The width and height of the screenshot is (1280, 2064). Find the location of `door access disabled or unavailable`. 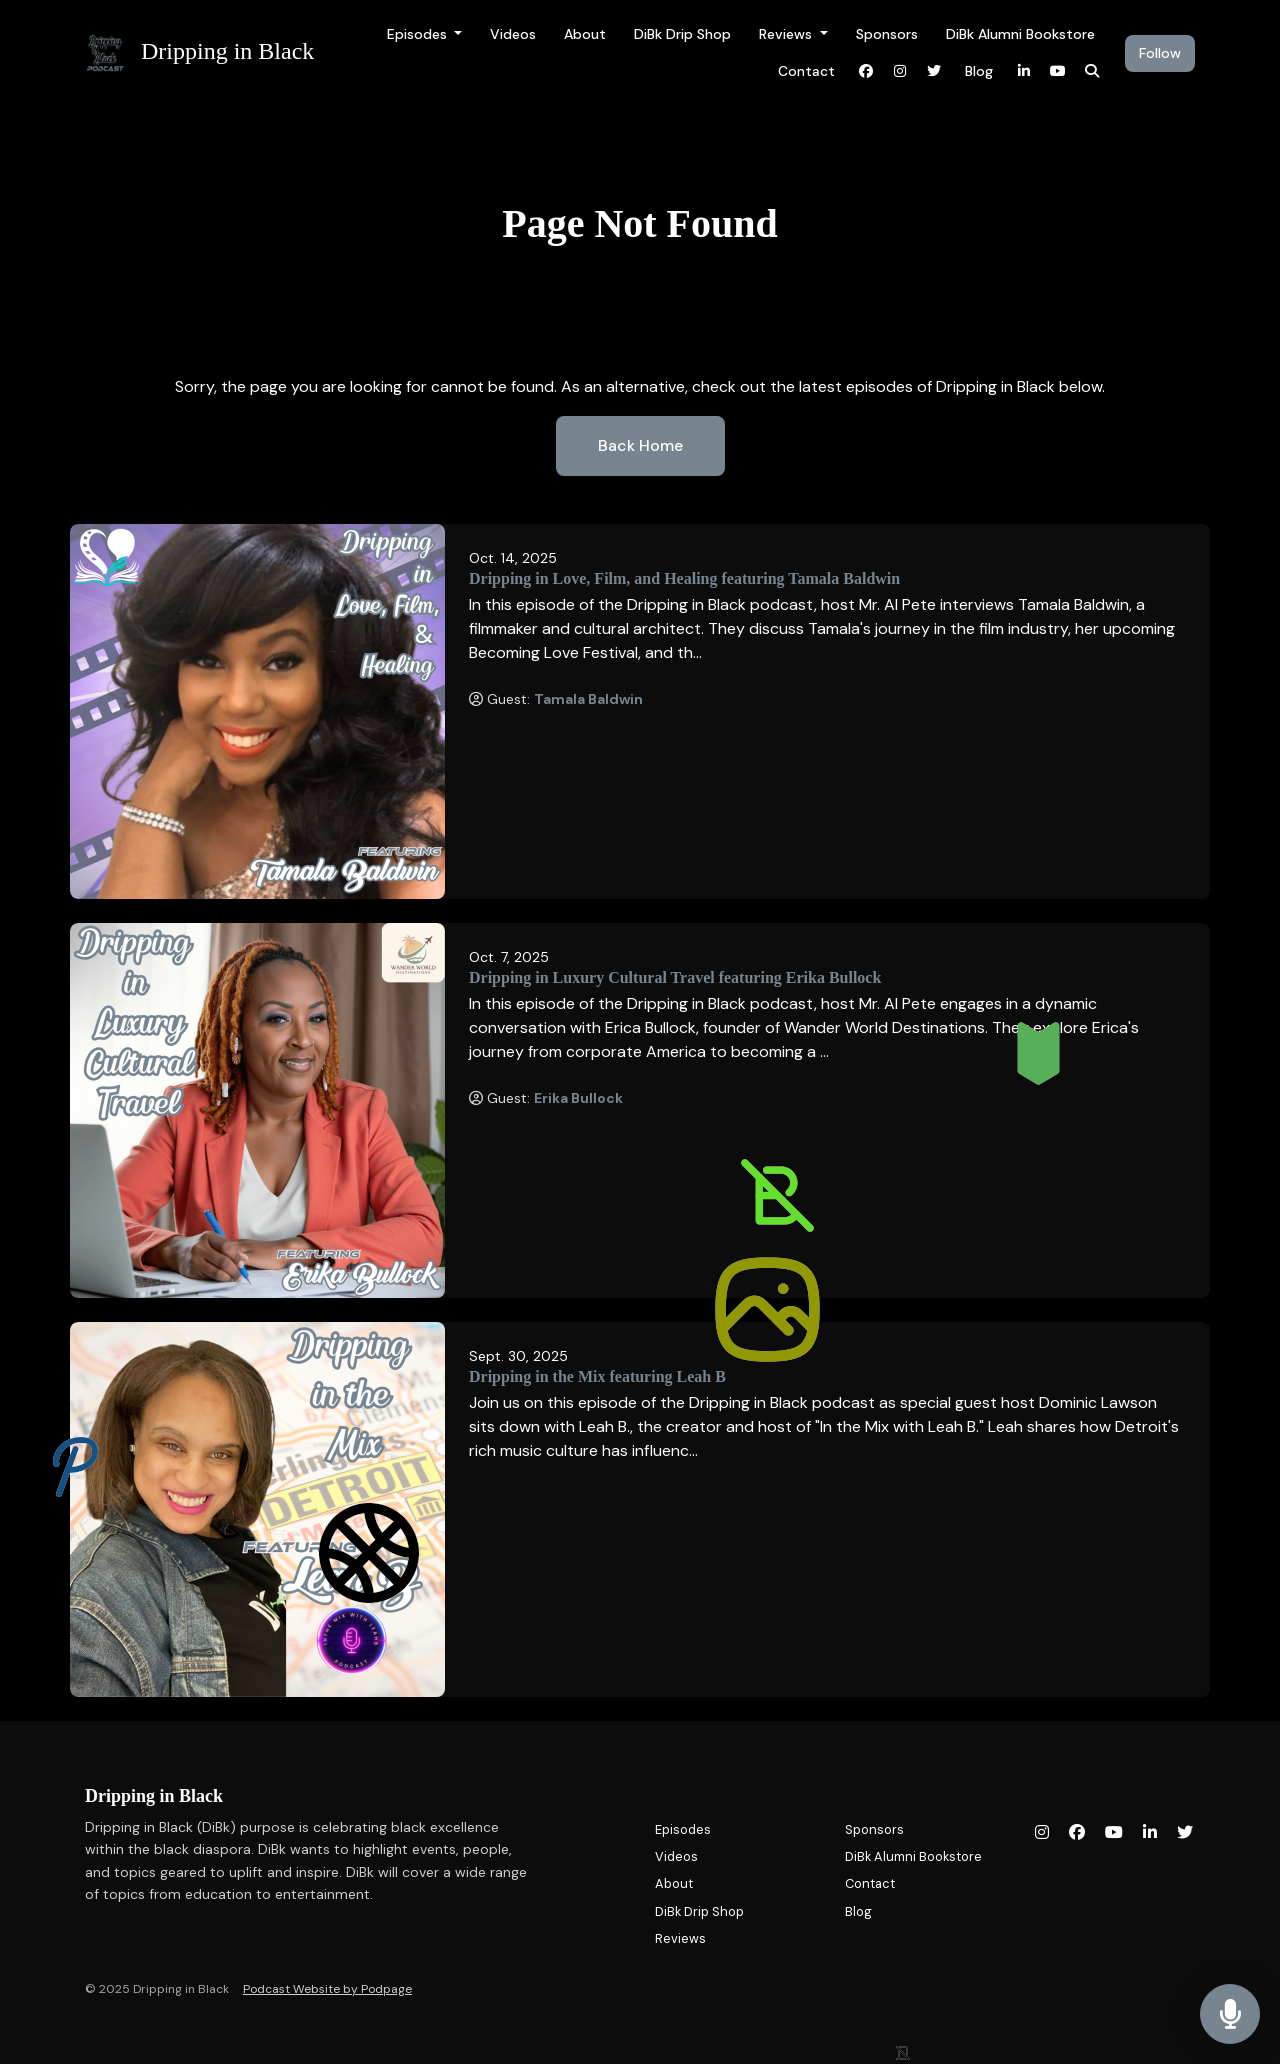

door access disabled or unavailable is located at coordinates (903, 2053).